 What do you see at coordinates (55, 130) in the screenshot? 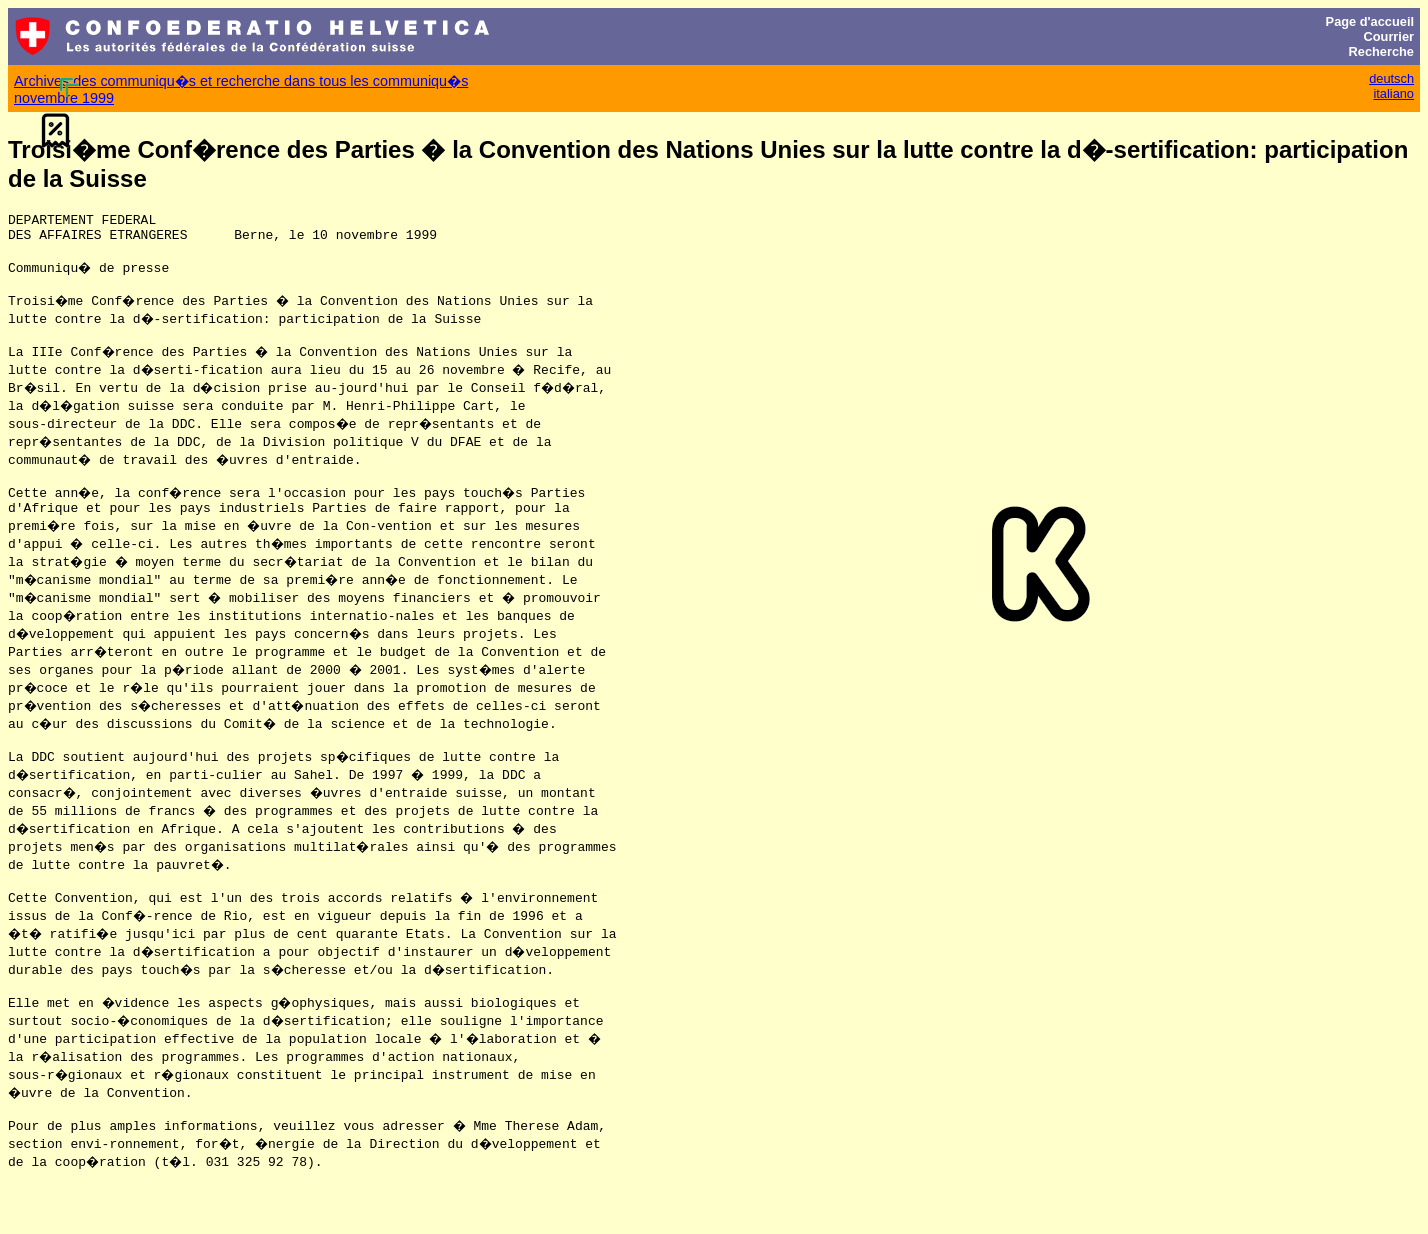
I see `view tax receipt or invoice` at bounding box center [55, 130].